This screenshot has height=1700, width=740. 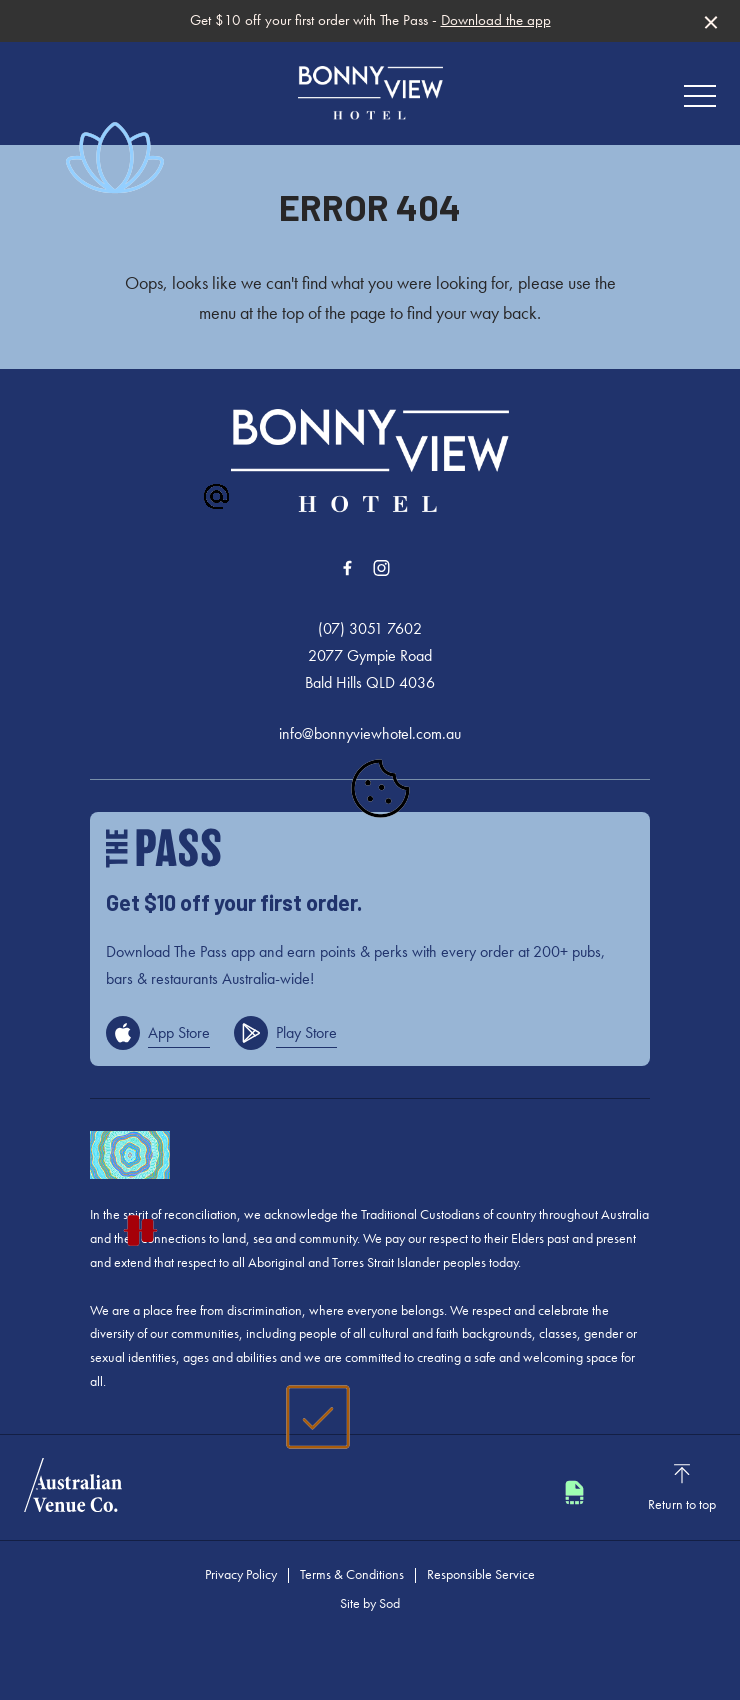 I want to click on manage cookie preferences and privacy settings, so click(x=380, y=788).